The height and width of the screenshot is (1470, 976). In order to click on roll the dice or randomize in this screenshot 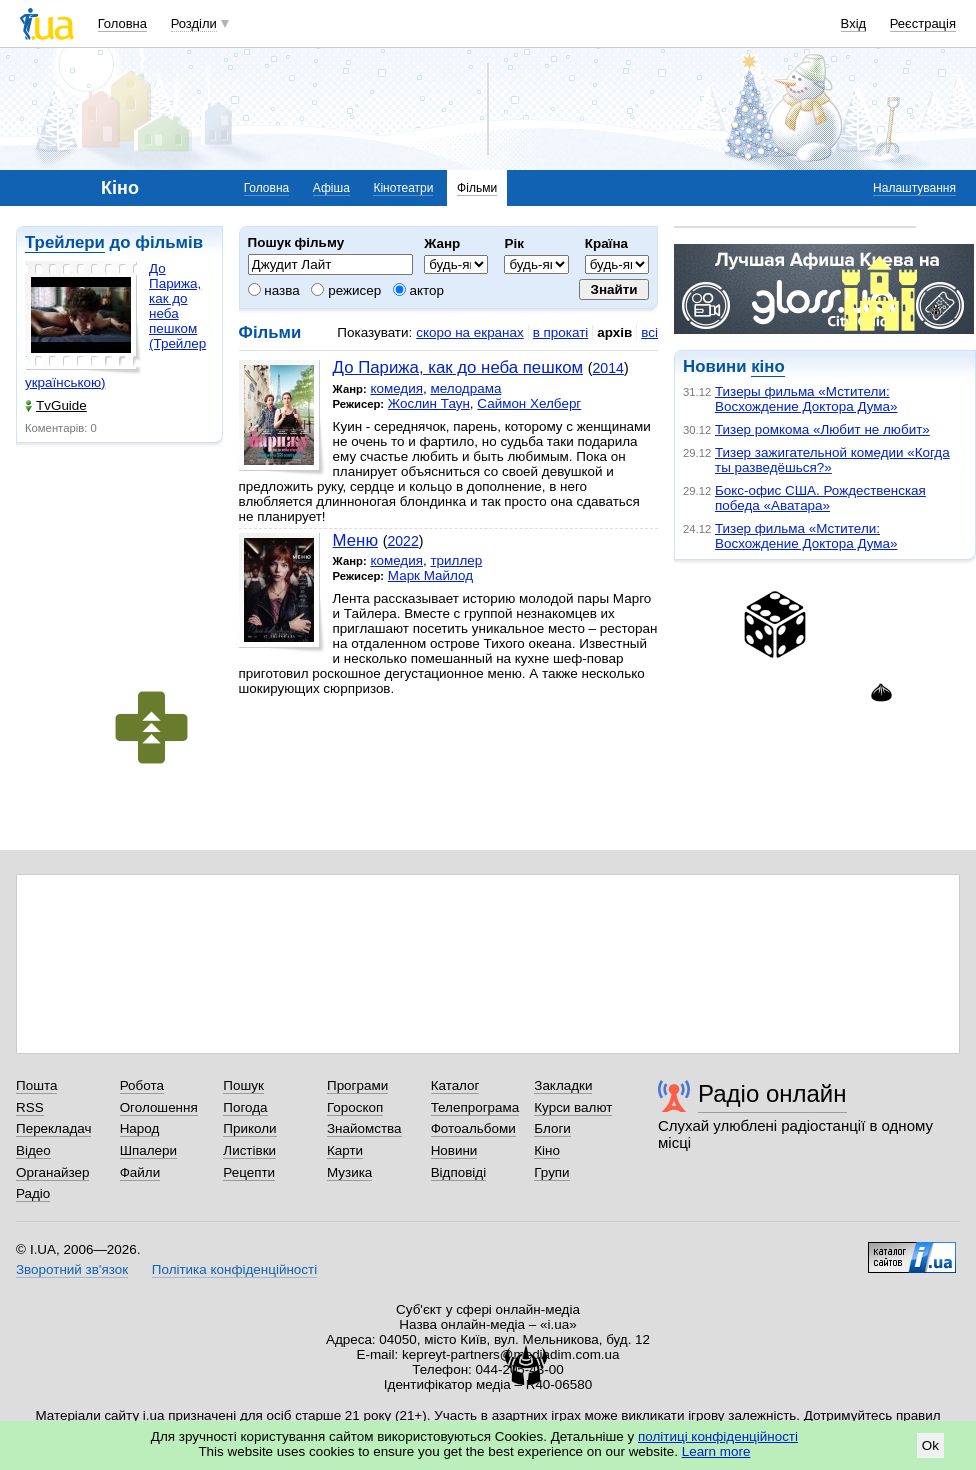, I will do `click(775, 625)`.